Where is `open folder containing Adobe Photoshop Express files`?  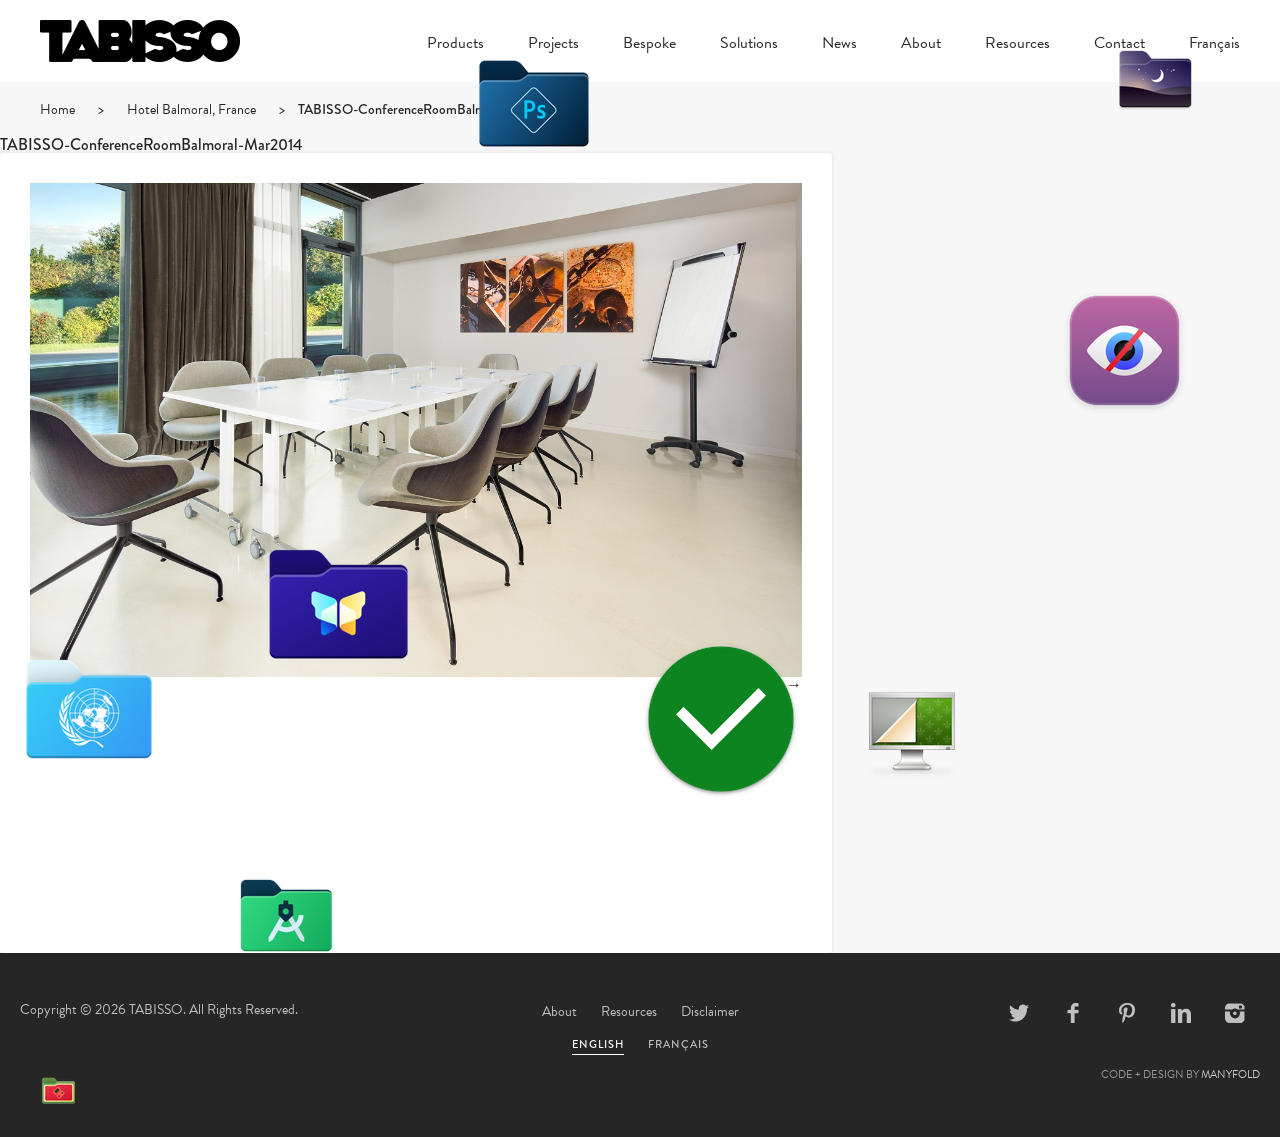 open folder containing Adobe Photoshop Express files is located at coordinates (533, 106).